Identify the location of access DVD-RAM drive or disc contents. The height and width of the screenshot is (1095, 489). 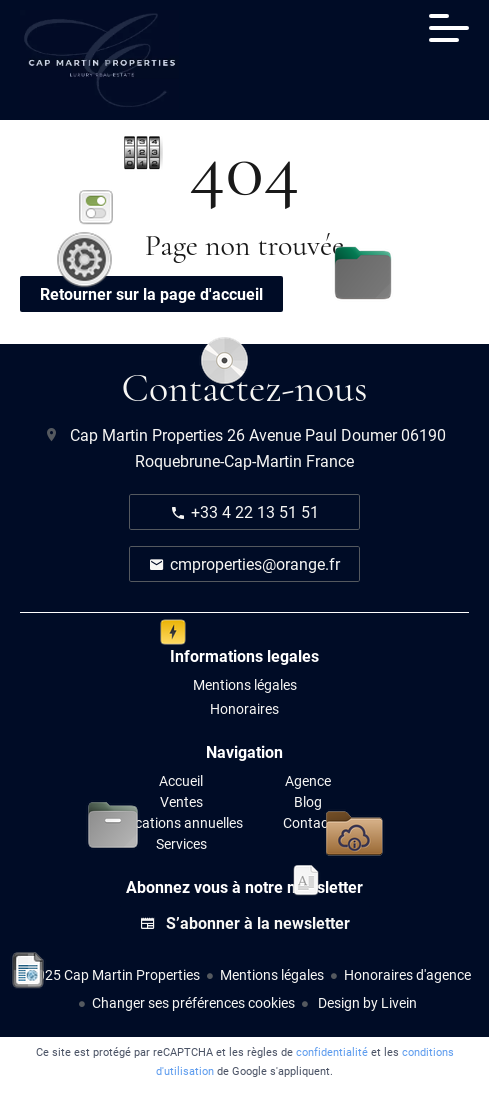
(224, 360).